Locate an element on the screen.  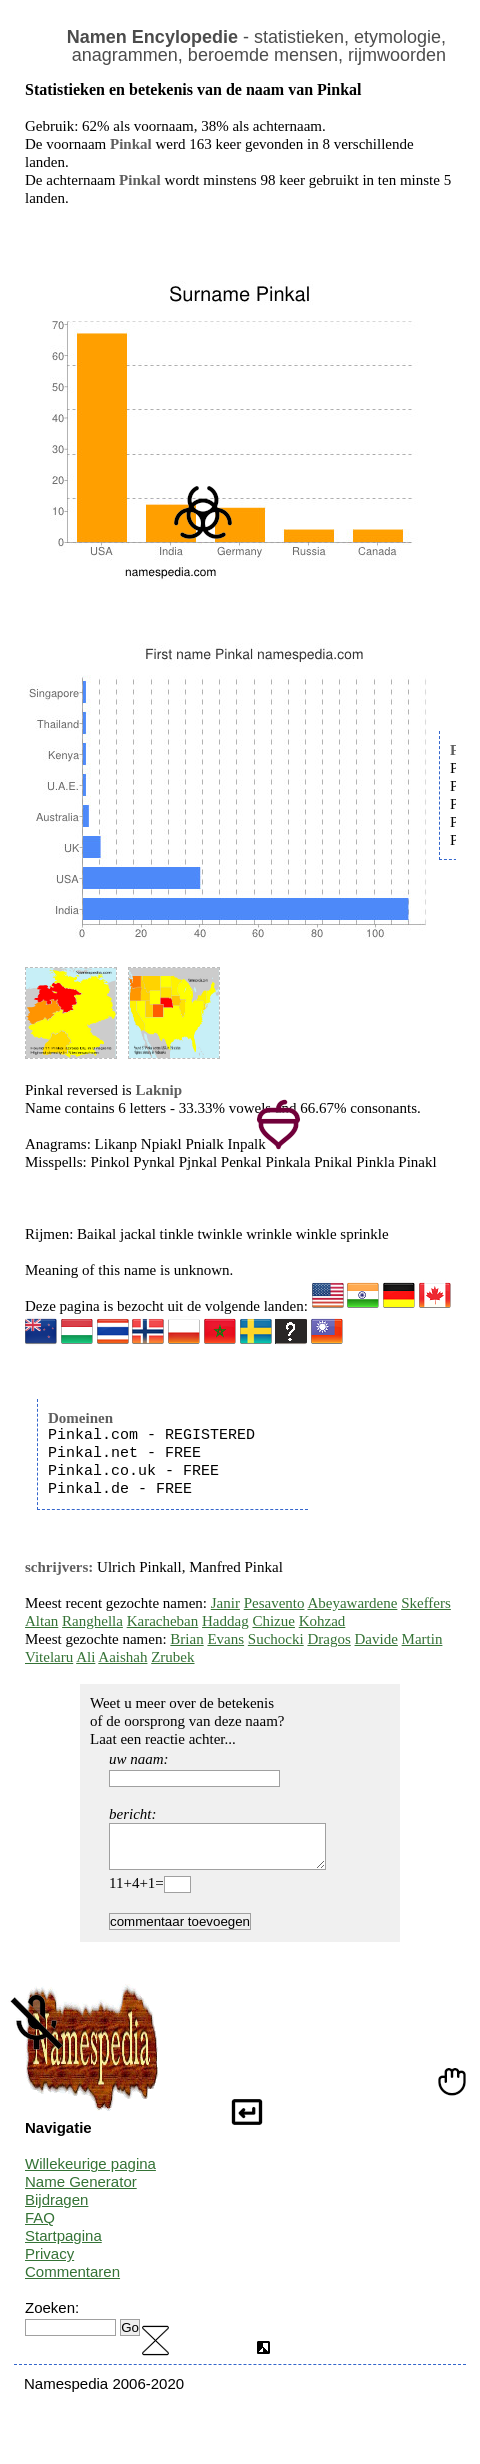
apply black and white filter to image is located at coordinates (263, 2347).